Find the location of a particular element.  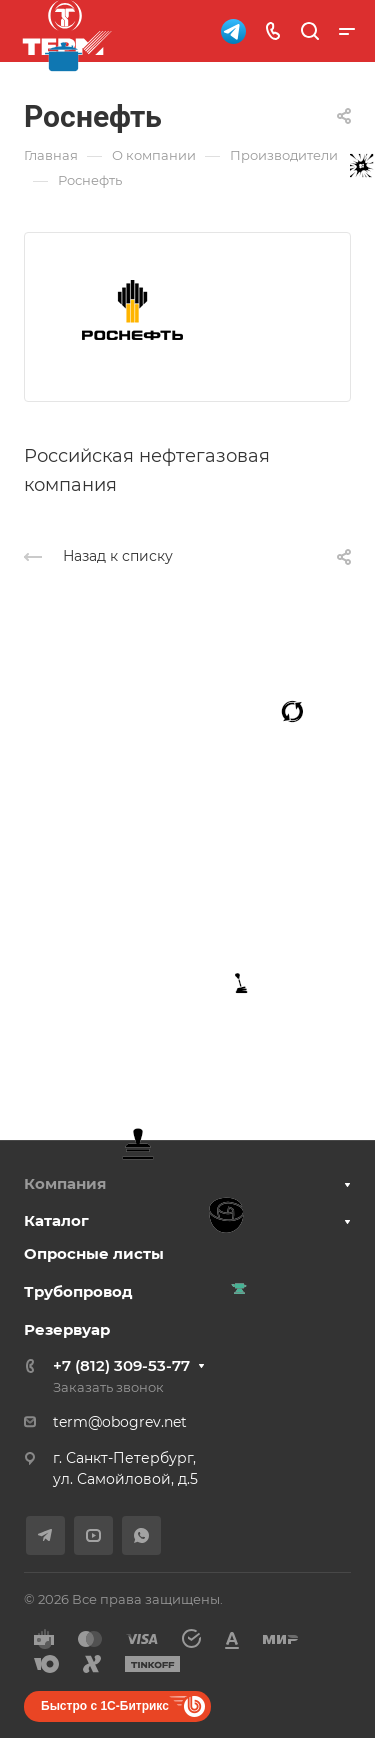

indicates a blooming or growth animation effect is located at coordinates (226, 1215).